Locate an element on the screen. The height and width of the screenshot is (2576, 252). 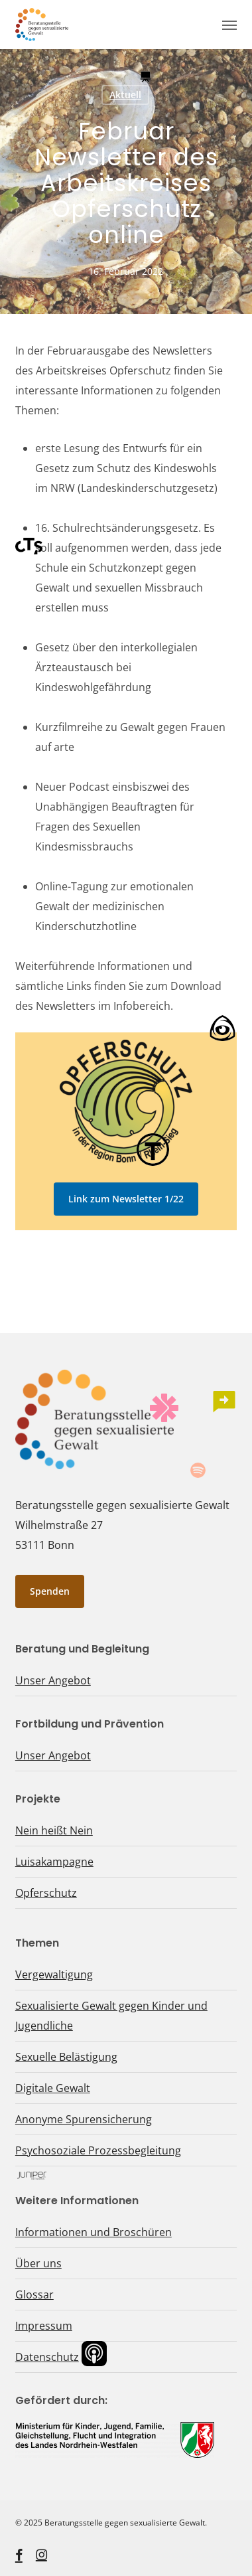
open thingiverse website or app is located at coordinates (153, 1149).